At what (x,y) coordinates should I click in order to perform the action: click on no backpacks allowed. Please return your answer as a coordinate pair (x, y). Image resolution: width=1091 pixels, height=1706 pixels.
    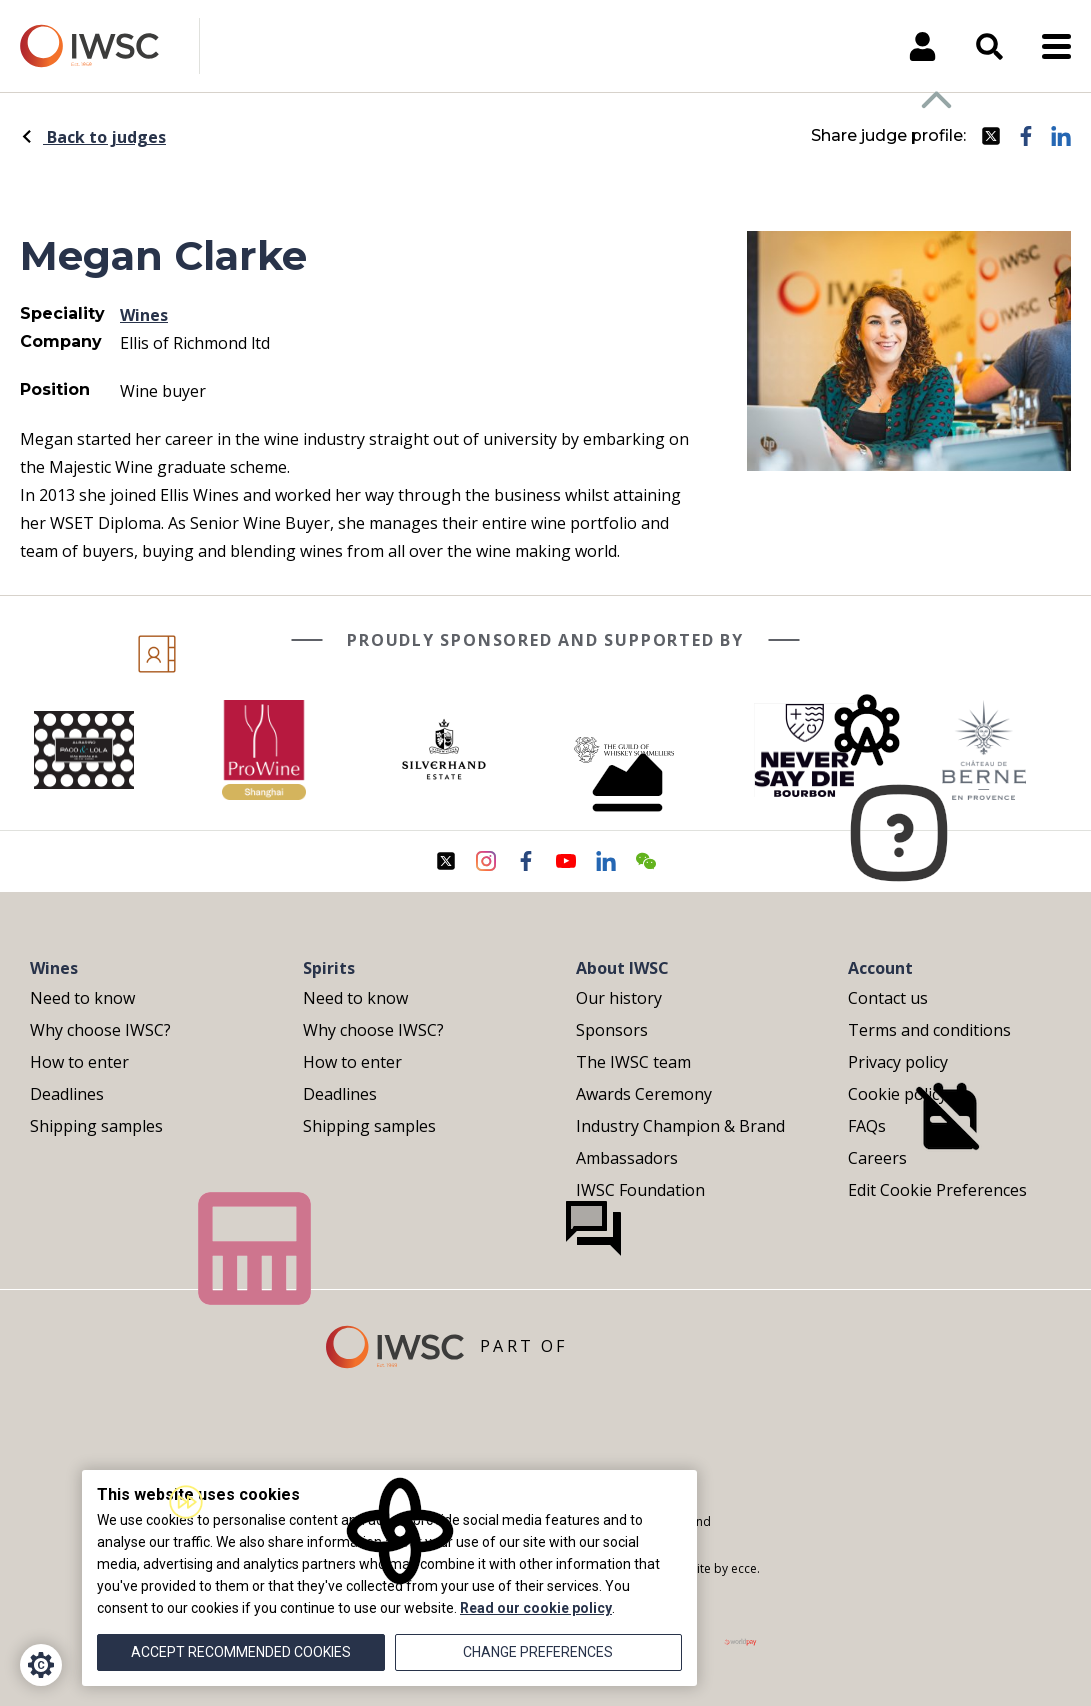
    Looking at the image, I should click on (950, 1116).